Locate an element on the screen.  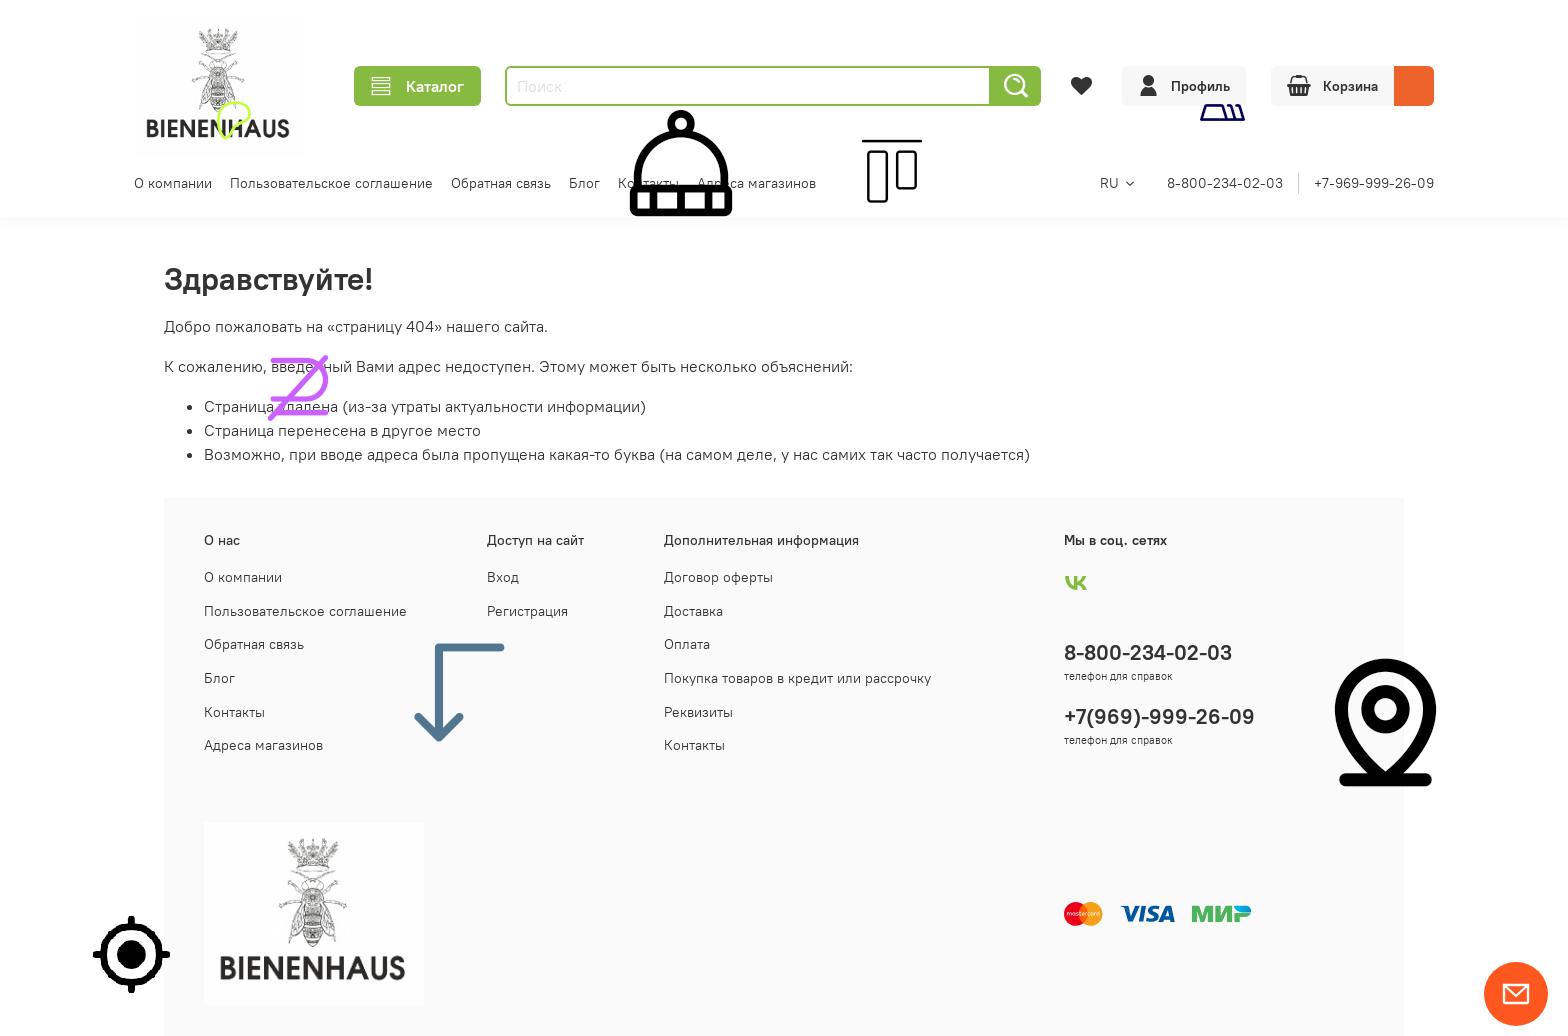
indicates GPS location is locked and active is located at coordinates (131, 954).